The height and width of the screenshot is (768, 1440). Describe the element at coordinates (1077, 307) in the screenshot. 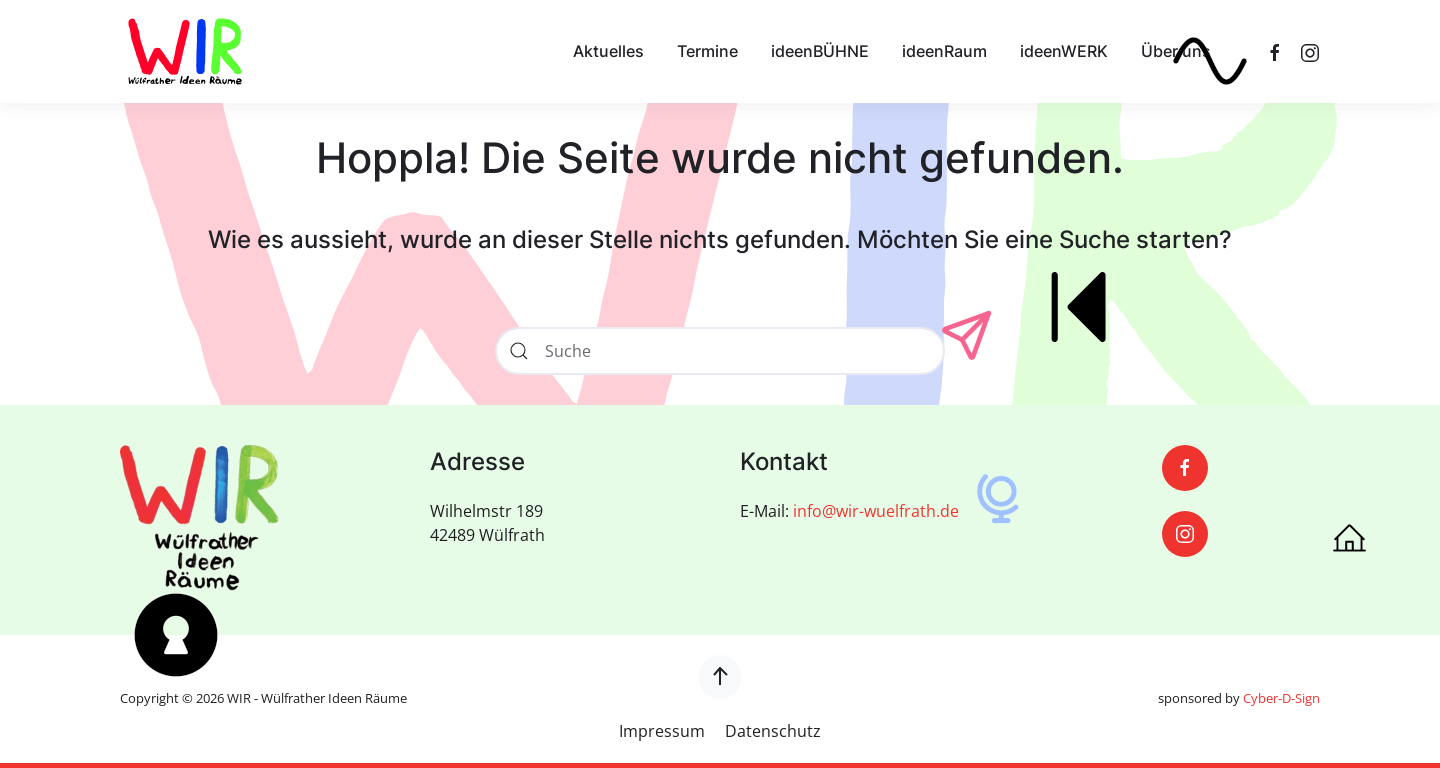

I see `go to previous track or beginning` at that location.